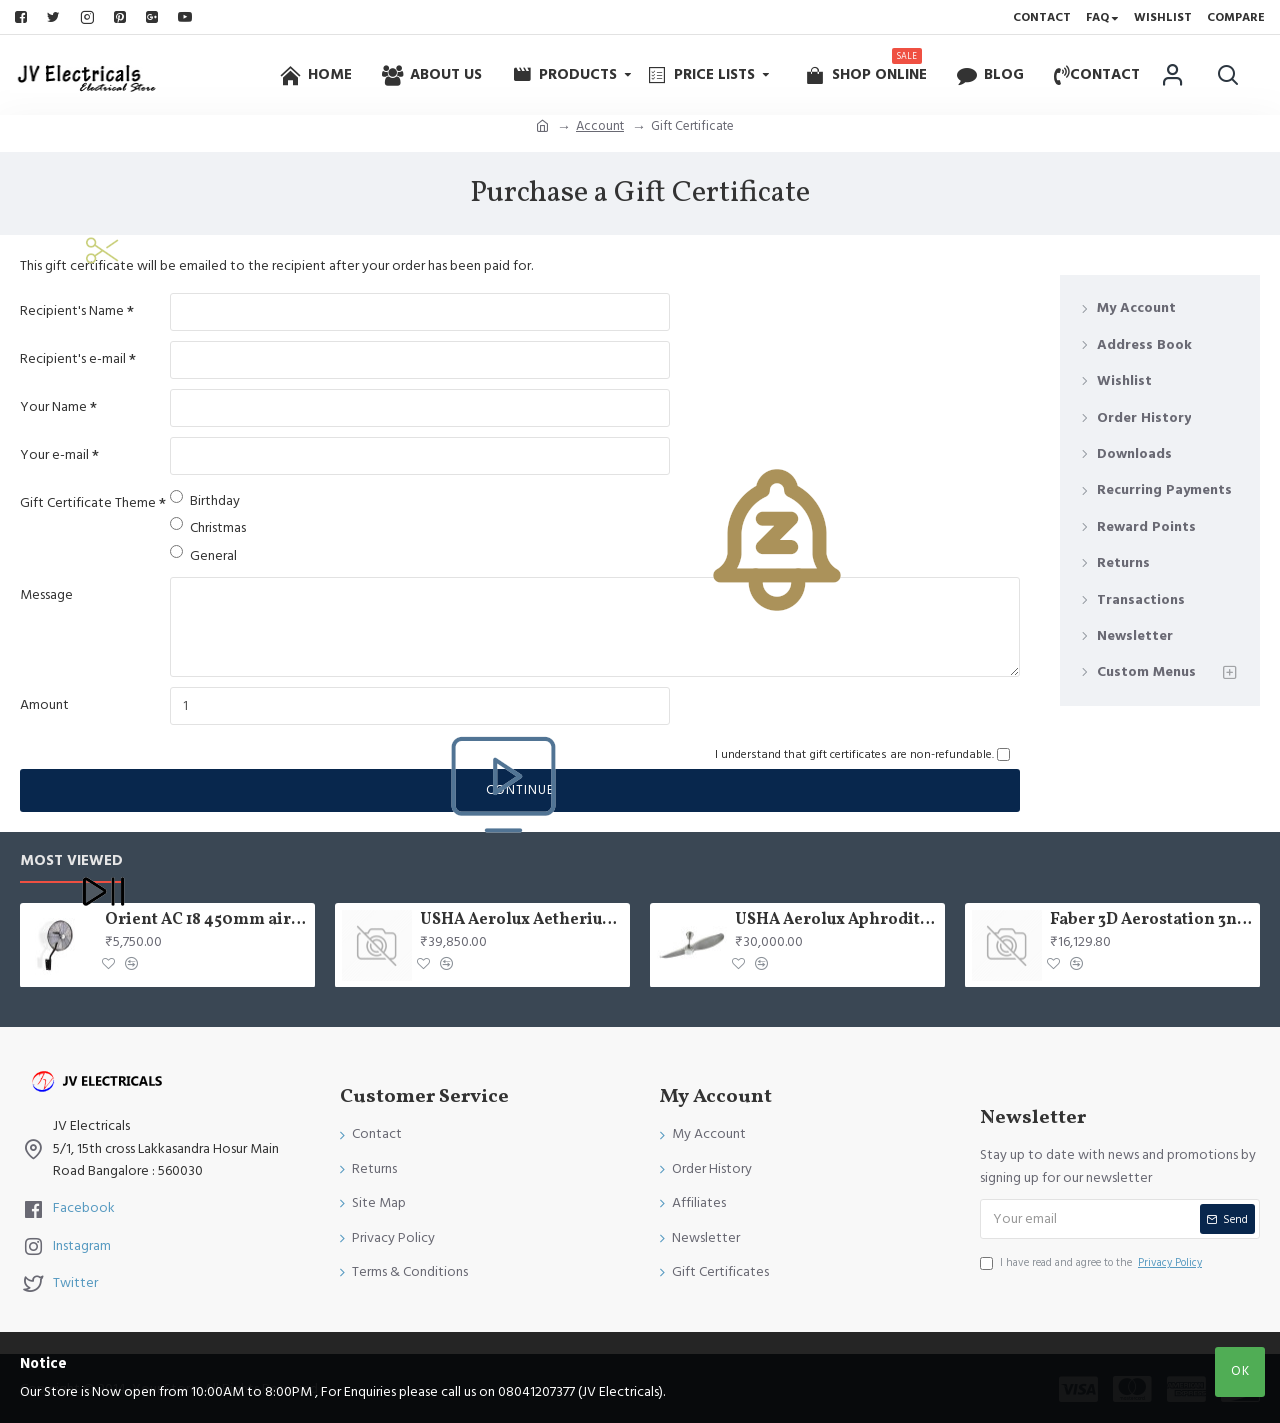 This screenshot has width=1280, height=1423. What do you see at coordinates (103, 891) in the screenshot?
I see `toggle between play and pause for media playback` at bounding box center [103, 891].